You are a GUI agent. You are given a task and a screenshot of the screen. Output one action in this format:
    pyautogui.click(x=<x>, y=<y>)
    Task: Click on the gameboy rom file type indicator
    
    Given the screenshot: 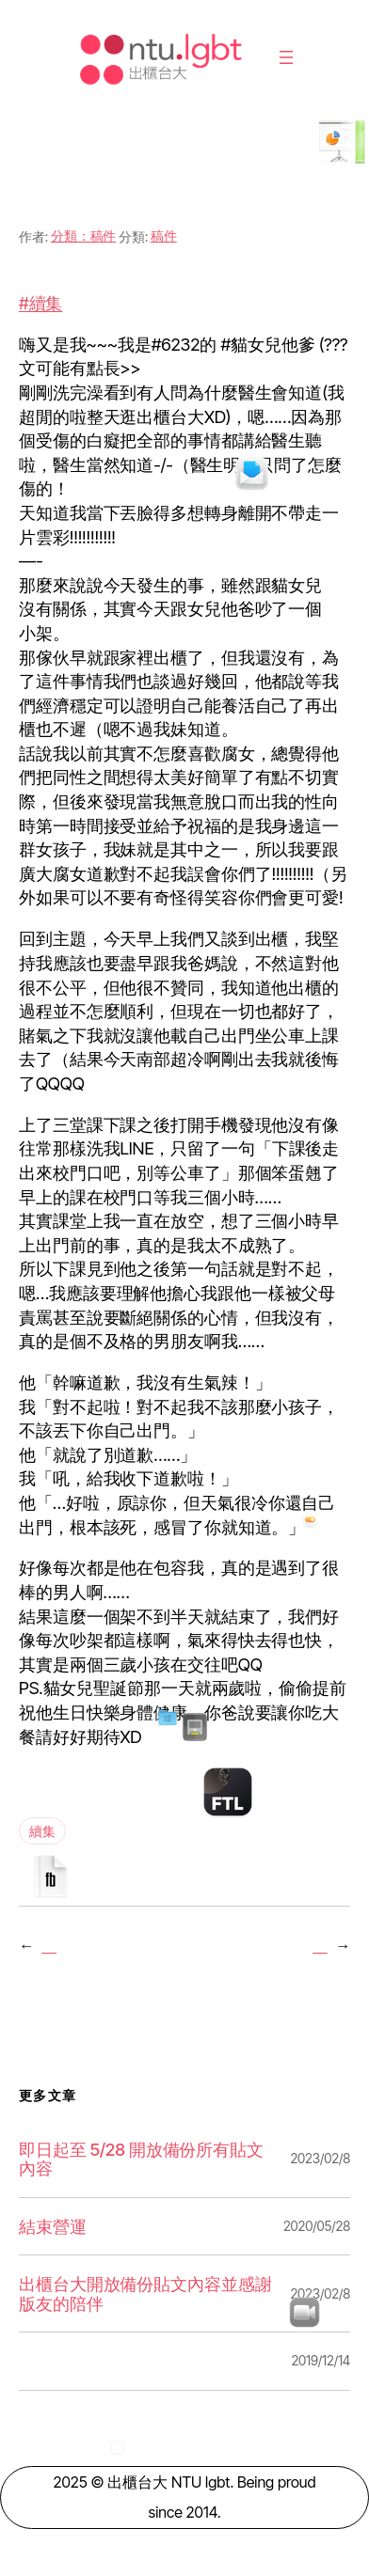 What is the action you would take?
    pyautogui.click(x=195, y=1727)
    